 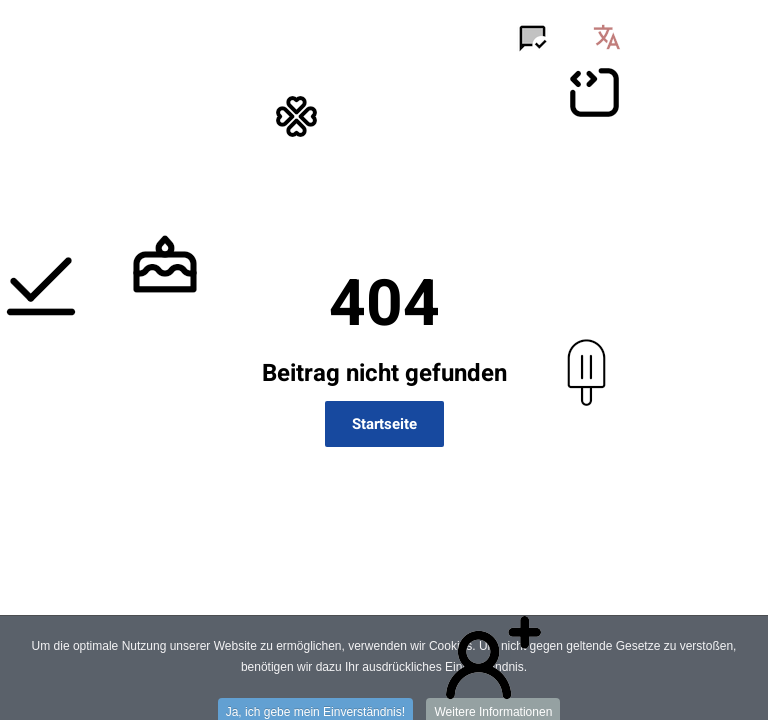 What do you see at coordinates (165, 264) in the screenshot?
I see `view birthday or celebration reminders` at bounding box center [165, 264].